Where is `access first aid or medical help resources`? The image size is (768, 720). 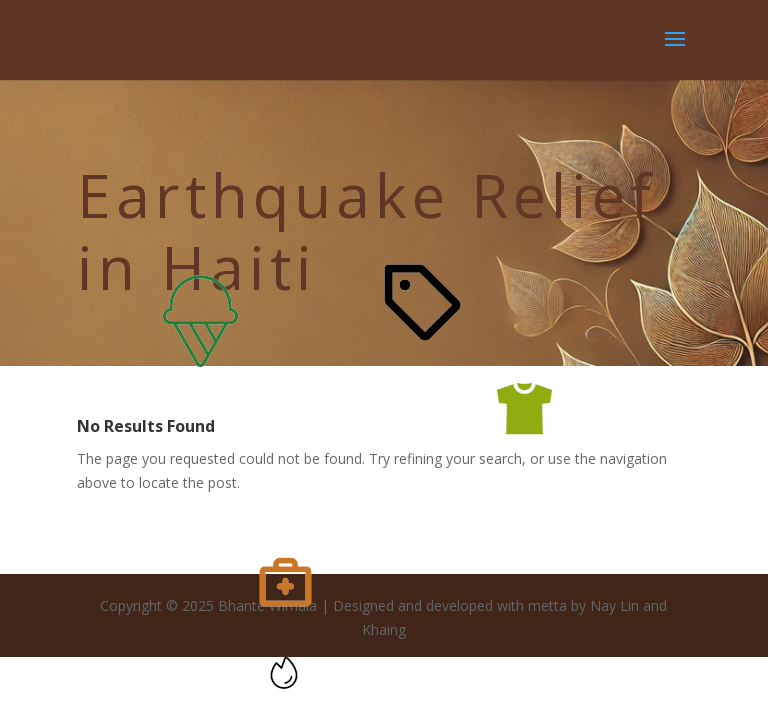
access first aid or medical help resources is located at coordinates (285, 584).